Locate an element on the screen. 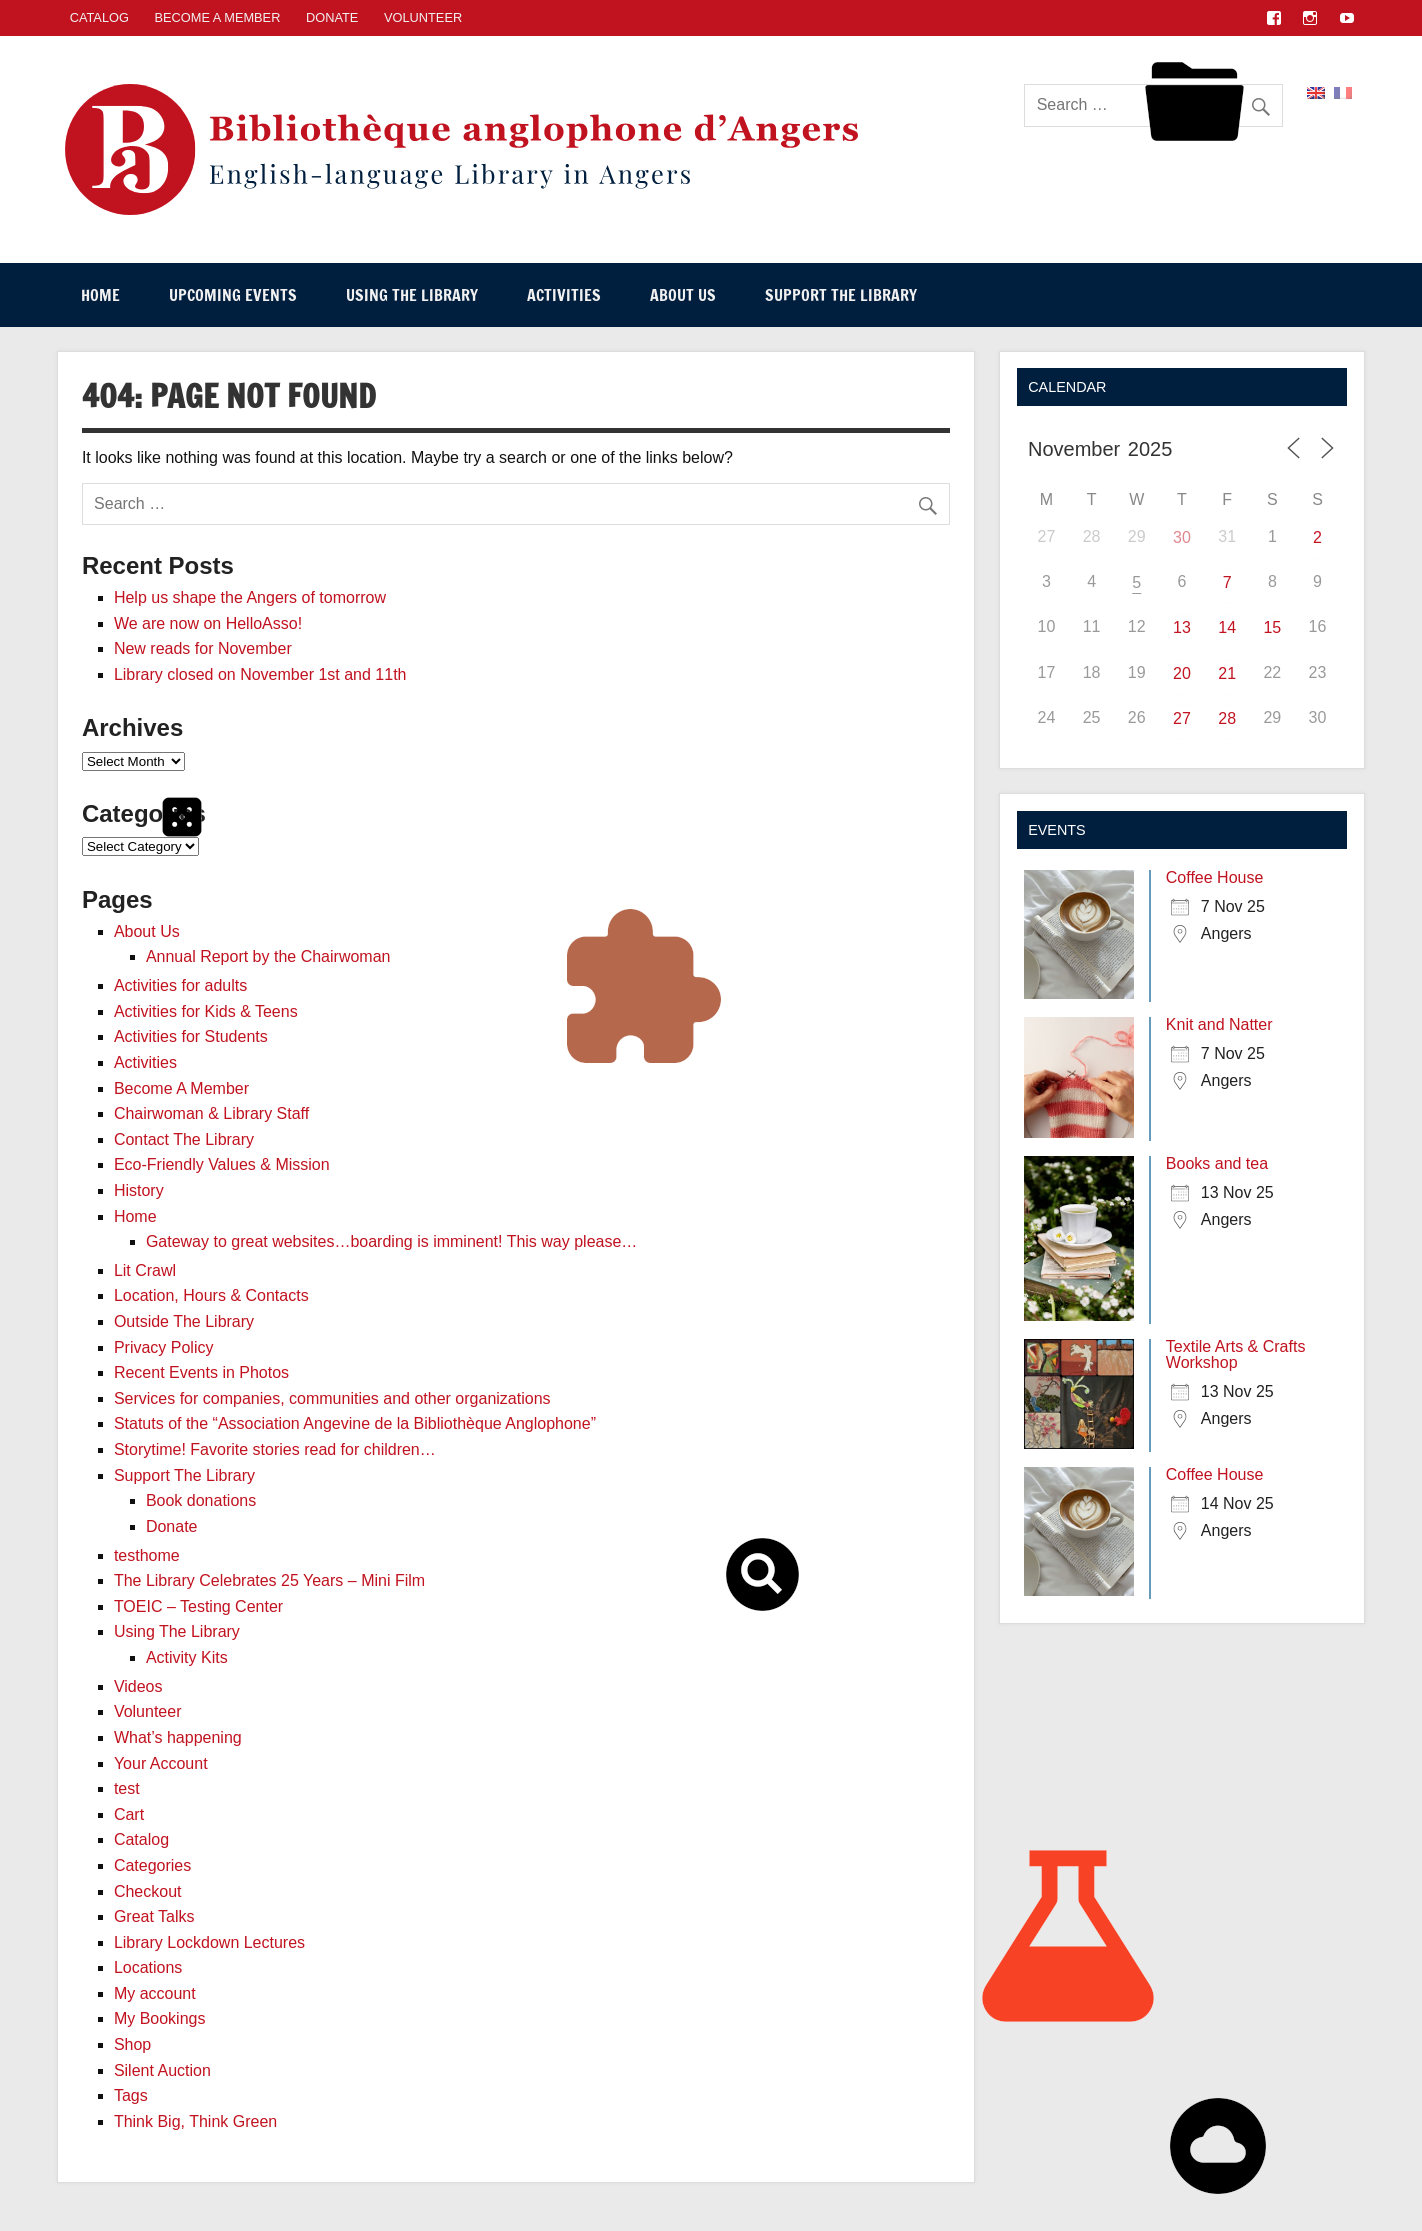 The width and height of the screenshot is (1422, 2231). open folder to view contents is located at coordinates (1194, 101).